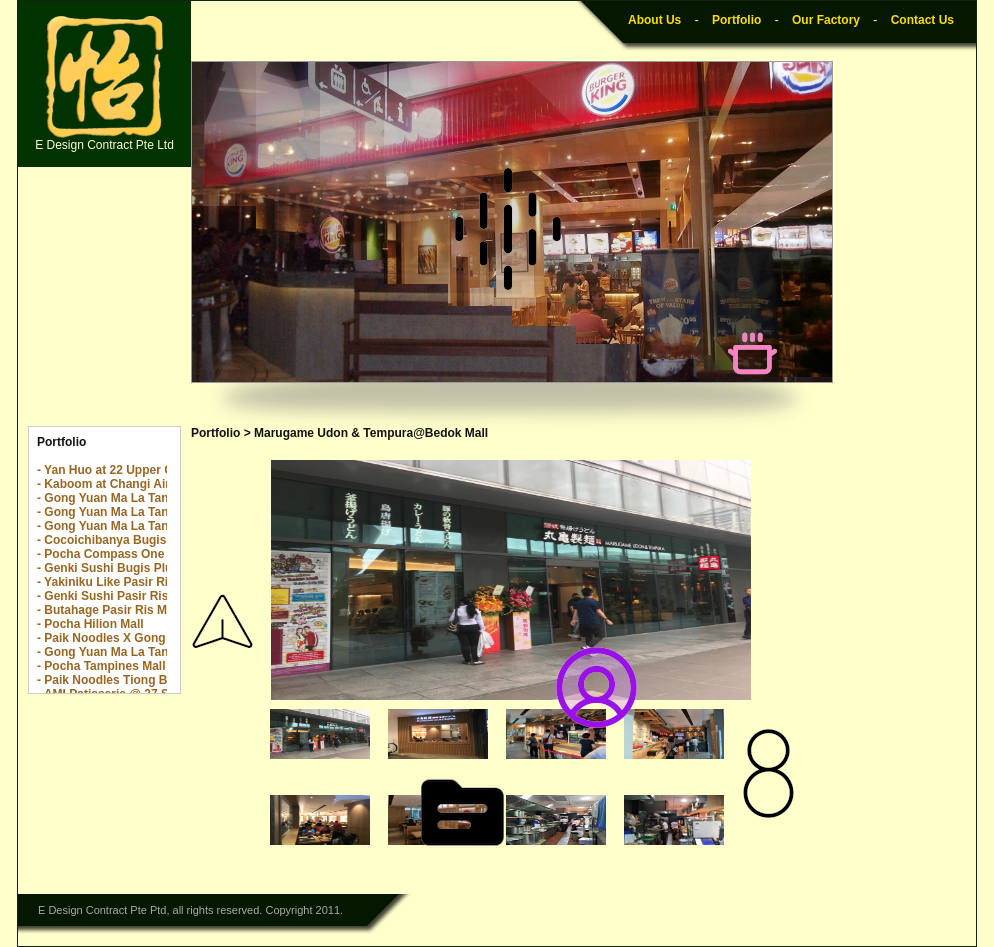 This screenshot has height=947, width=994. What do you see at coordinates (222, 622) in the screenshot?
I see `send a message` at bounding box center [222, 622].